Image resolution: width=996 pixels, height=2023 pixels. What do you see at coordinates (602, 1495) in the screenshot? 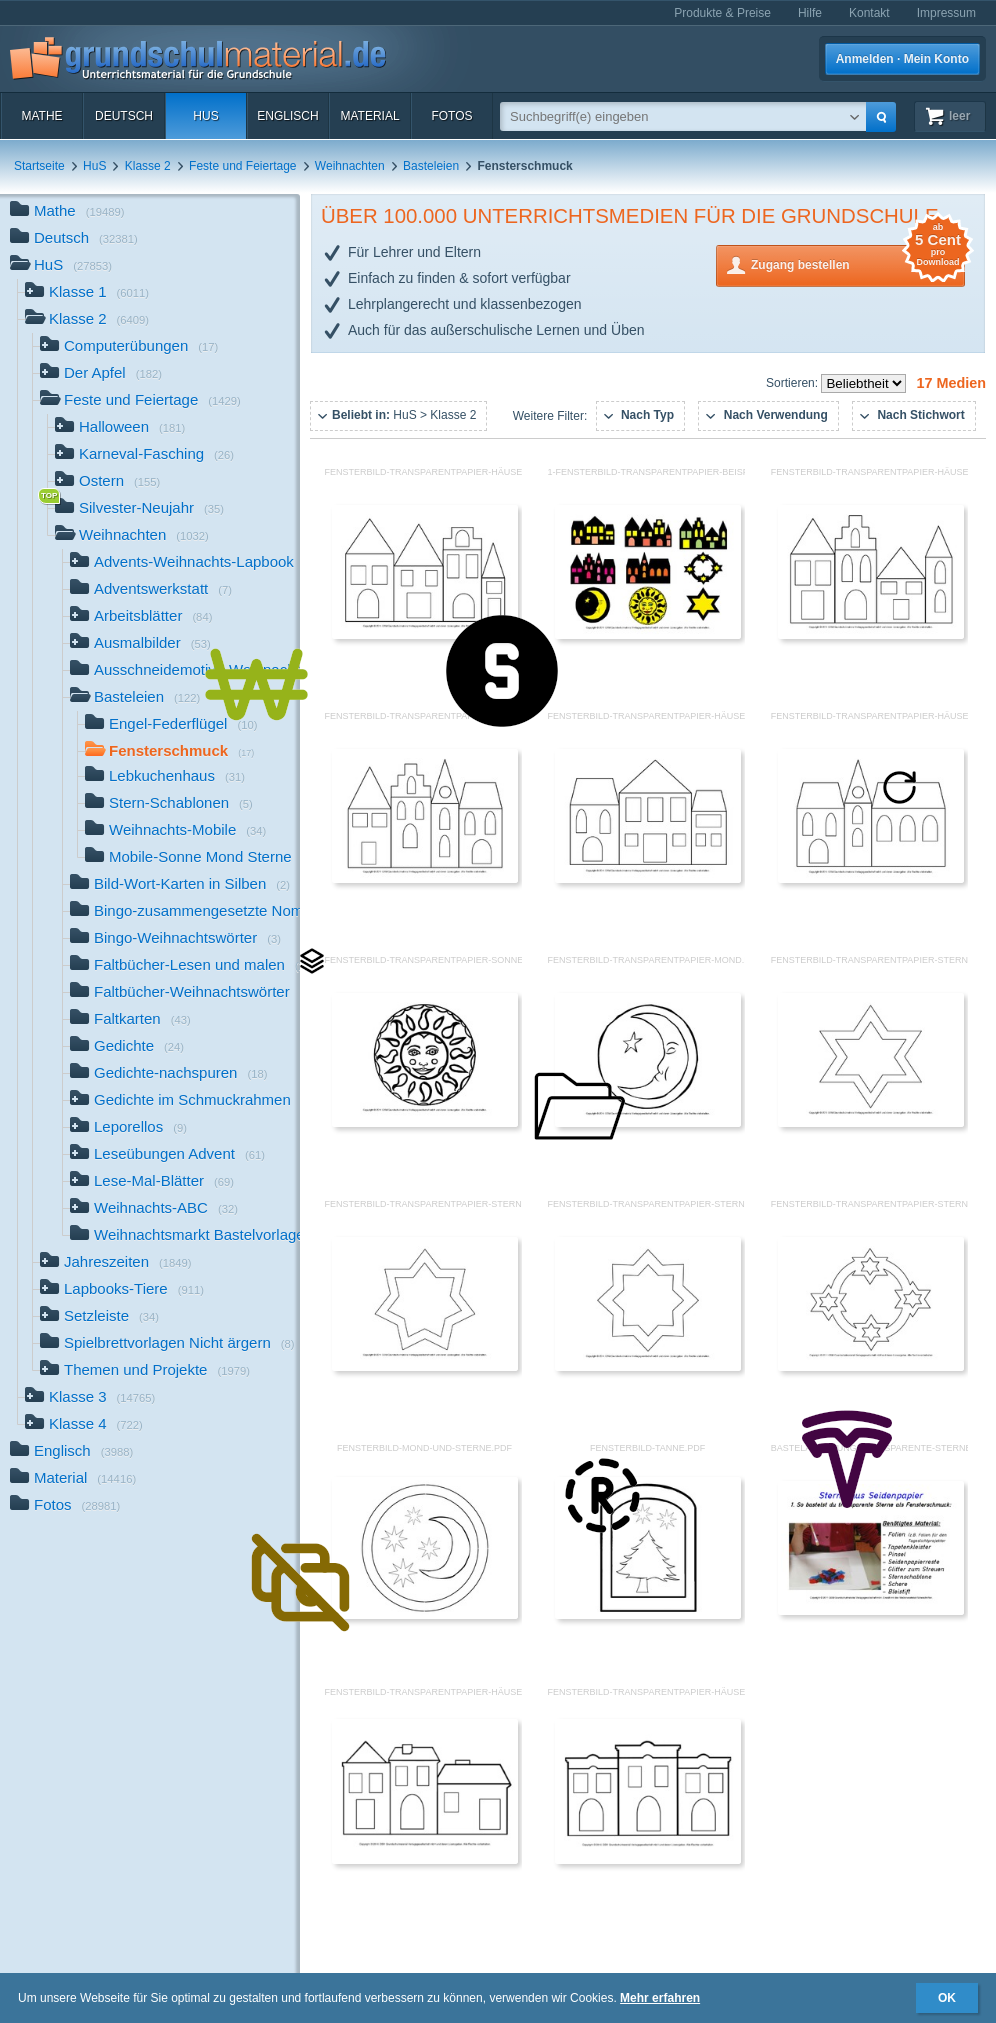
I see `indicates registered trademark symbol` at bounding box center [602, 1495].